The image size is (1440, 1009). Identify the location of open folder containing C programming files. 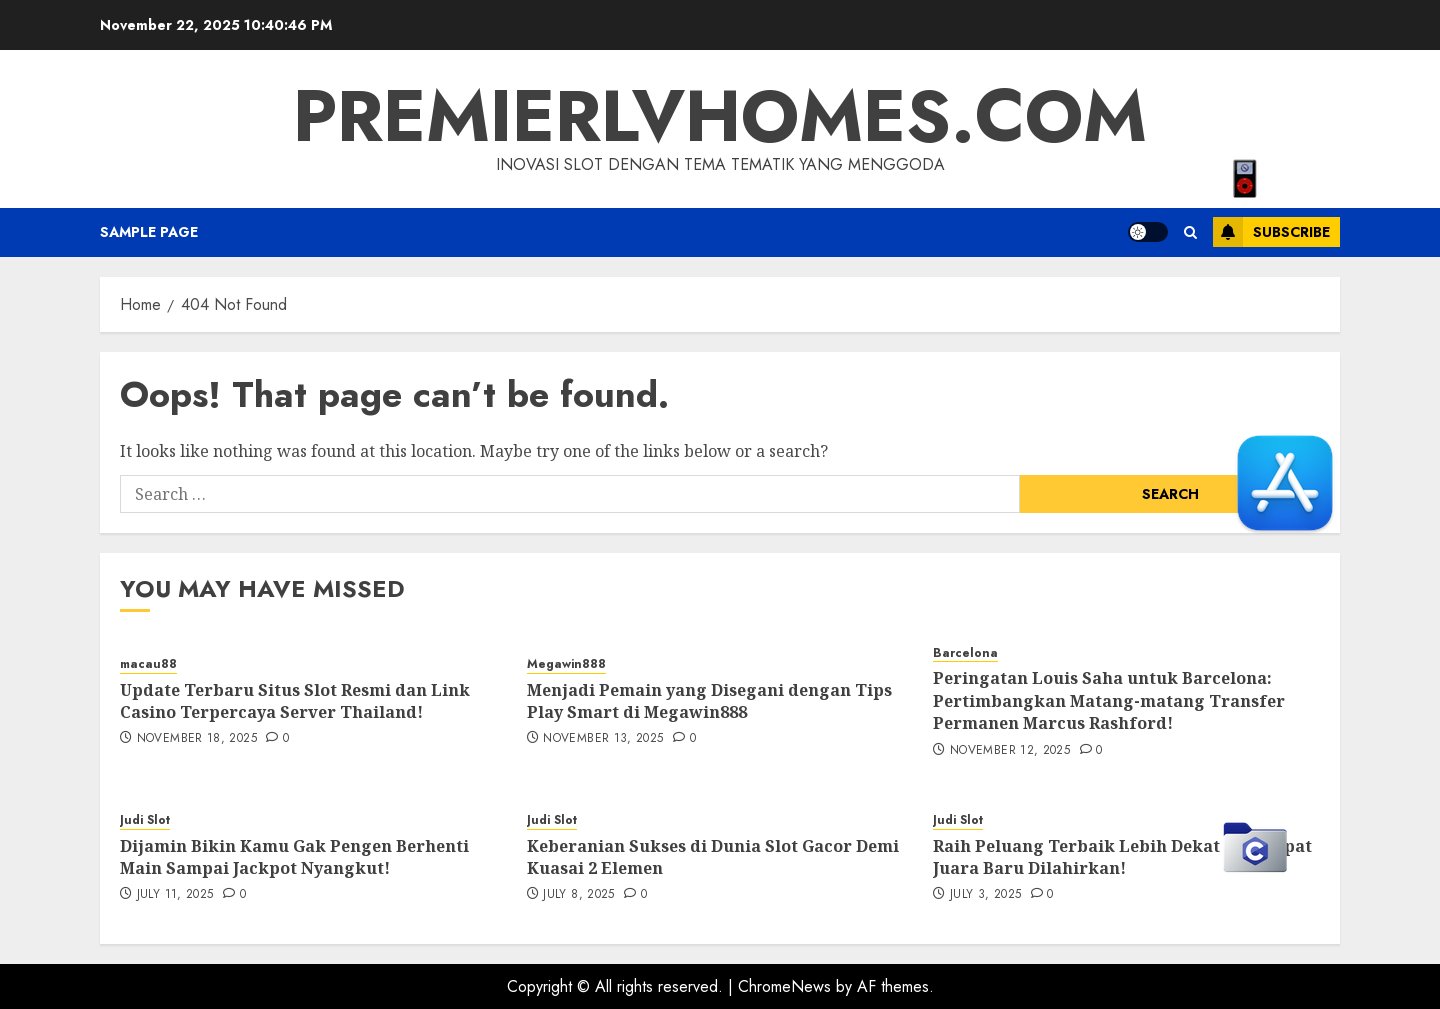
(1255, 849).